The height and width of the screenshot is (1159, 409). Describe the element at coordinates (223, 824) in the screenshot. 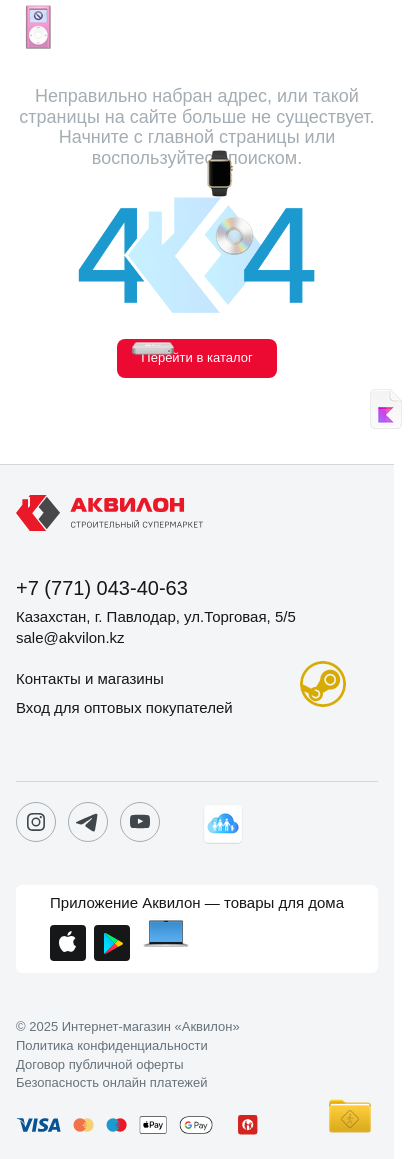

I see `access family sharing settings` at that location.